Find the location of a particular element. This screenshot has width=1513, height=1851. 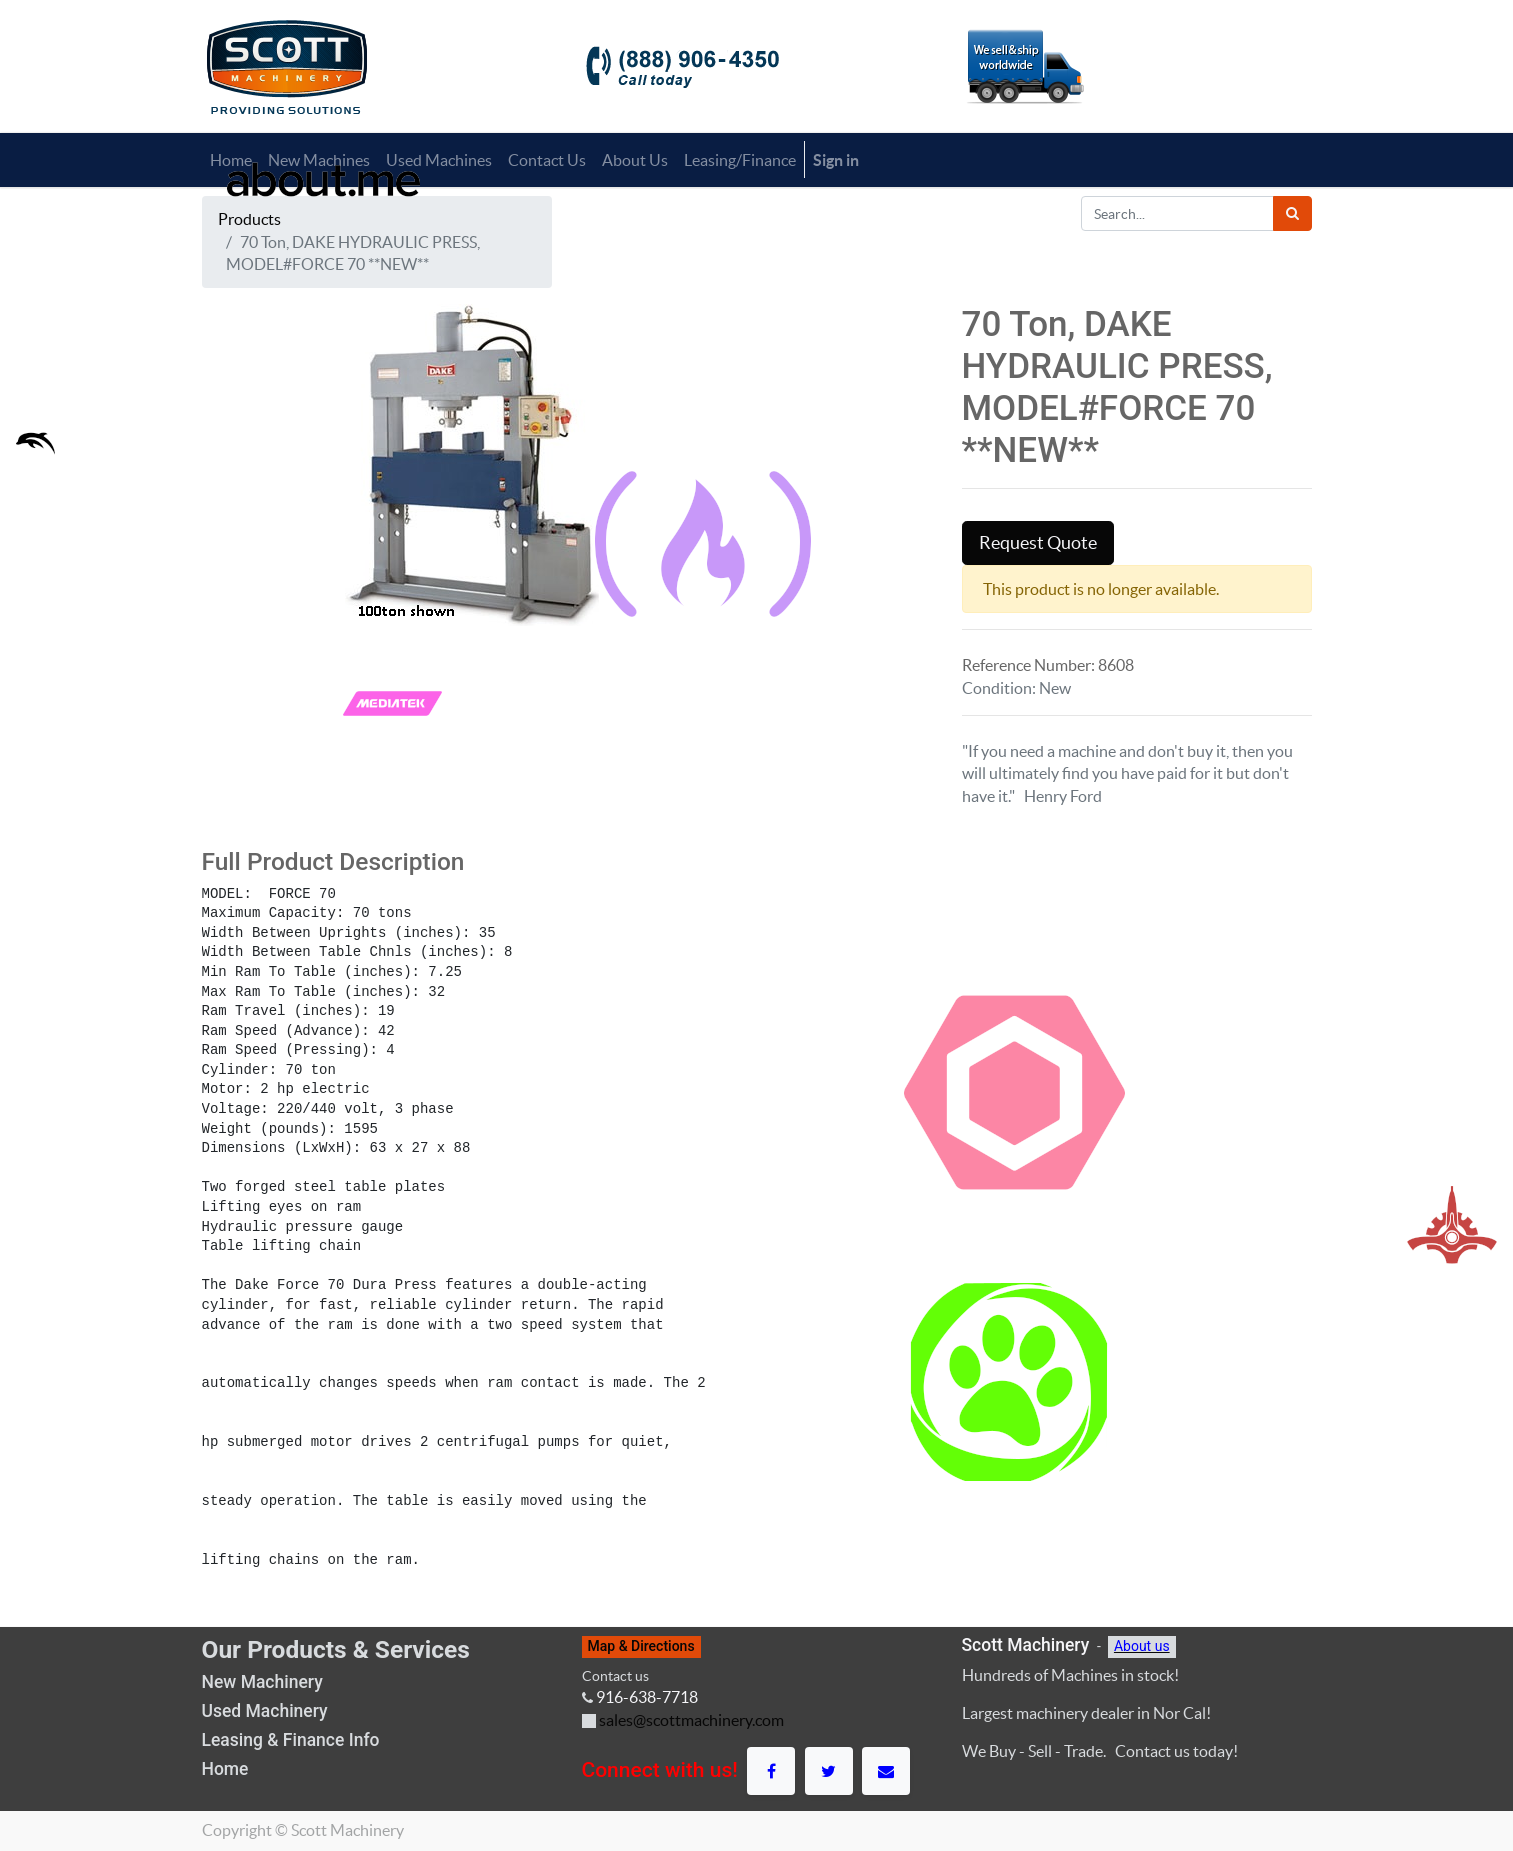

visit freeCodeCamp website is located at coordinates (703, 544).